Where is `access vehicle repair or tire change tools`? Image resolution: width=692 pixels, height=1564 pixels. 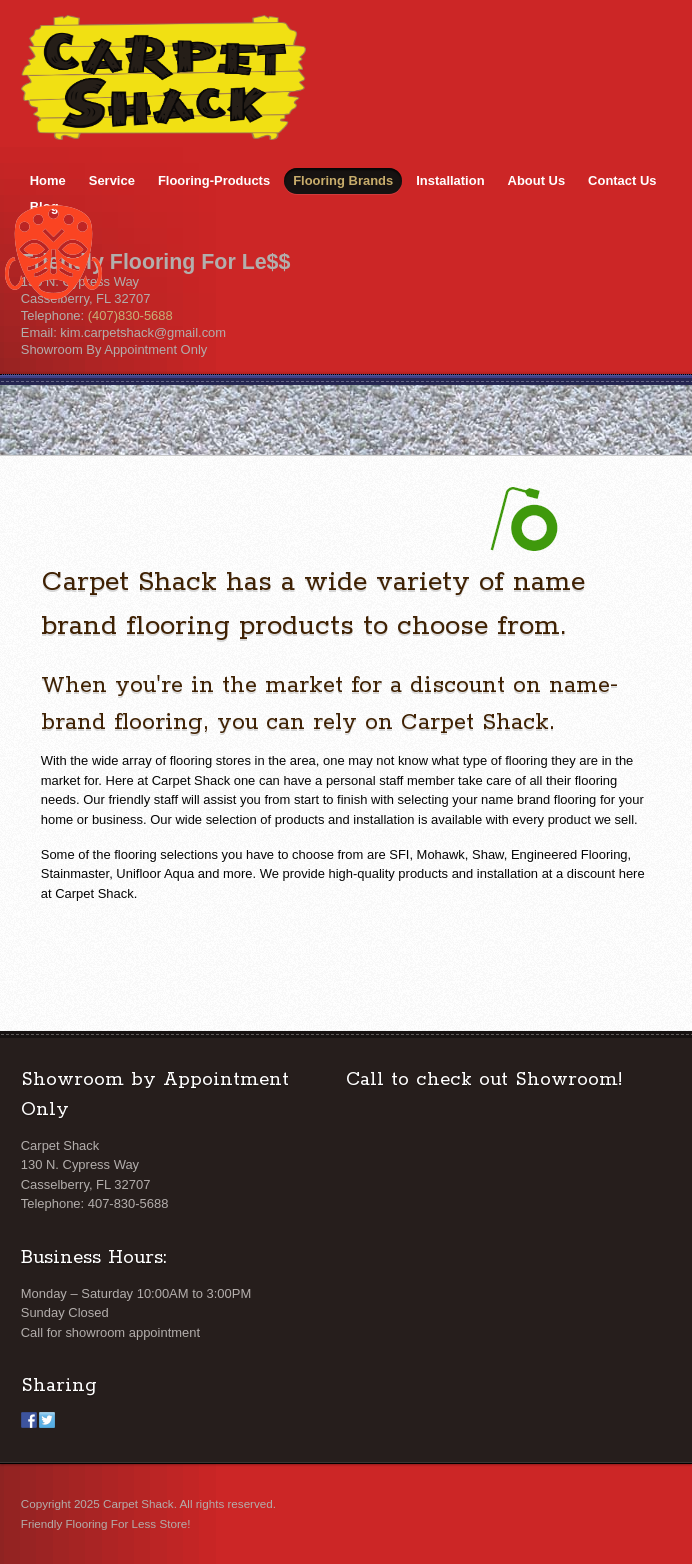 access vehicle repair or tire change tools is located at coordinates (524, 519).